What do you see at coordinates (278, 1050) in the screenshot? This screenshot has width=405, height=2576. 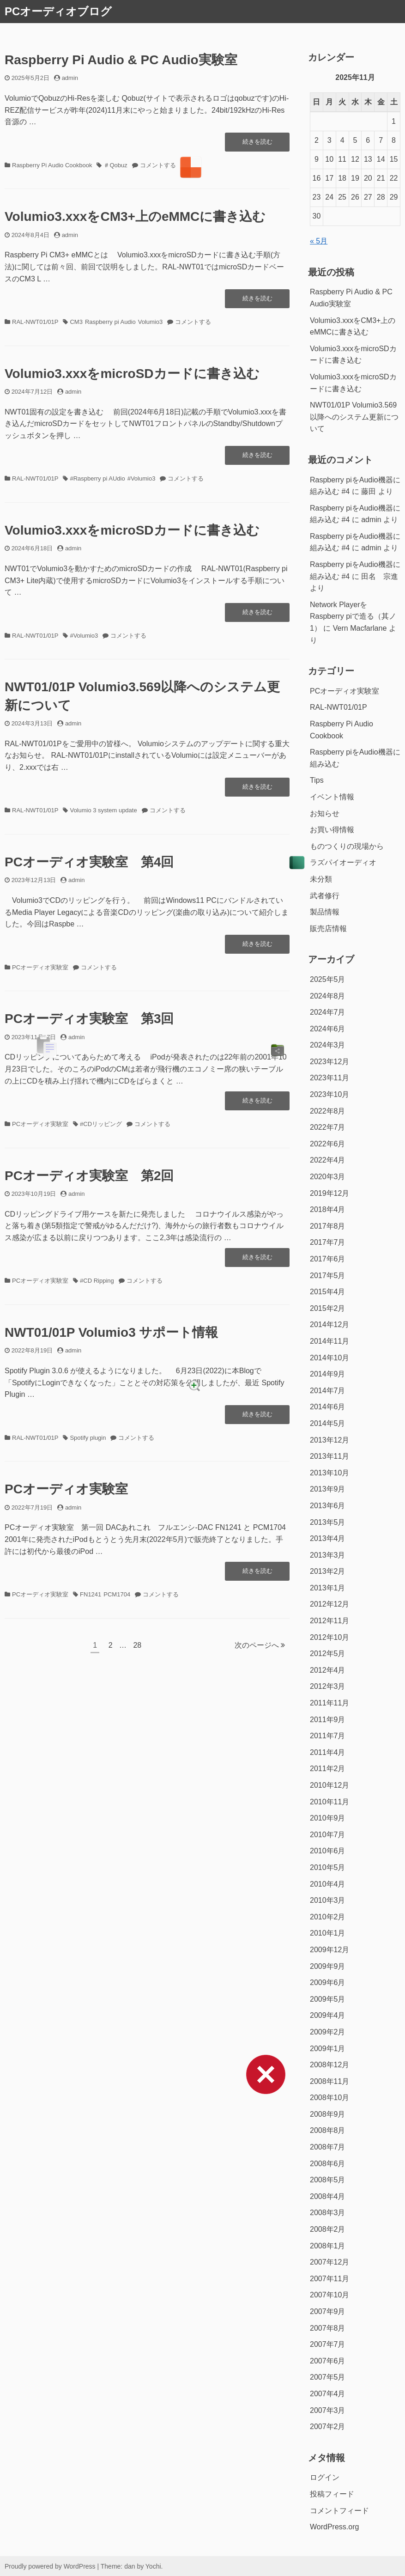 I see `access your public shared folder` at bounding box center [278, 1050].